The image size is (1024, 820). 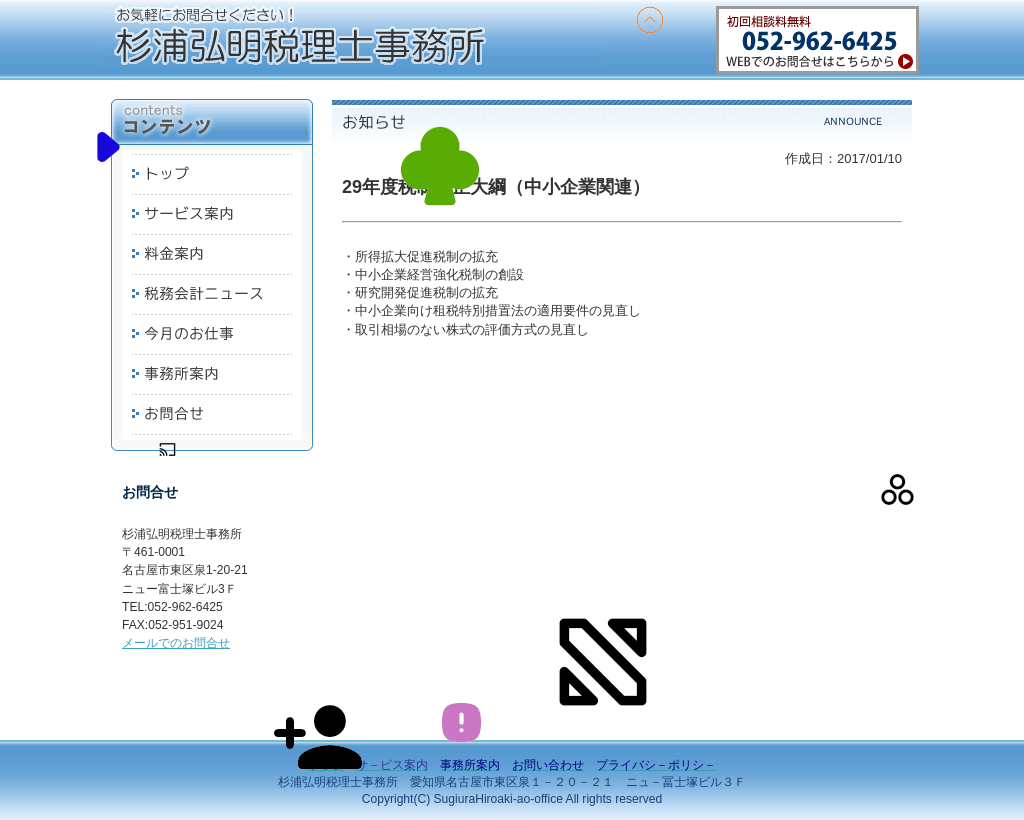 I want to click on open apple news app, so click(x=603, y=662).